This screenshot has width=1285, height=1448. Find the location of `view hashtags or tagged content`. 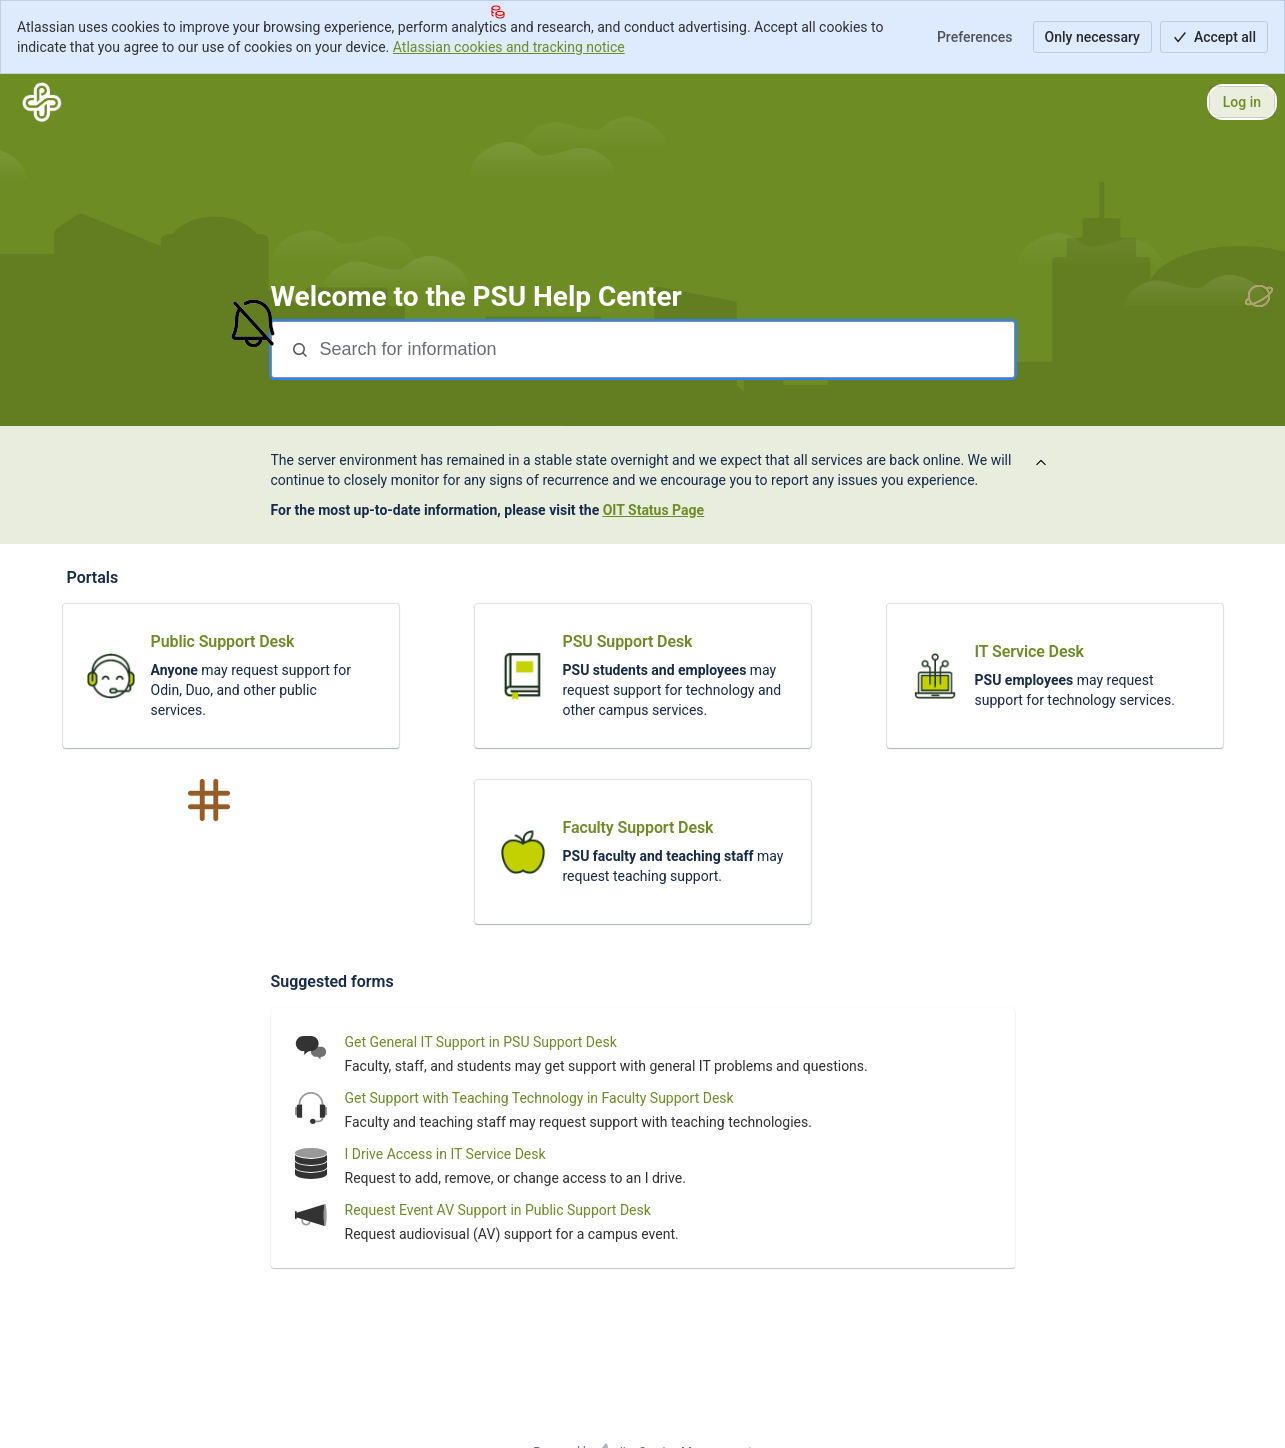

view hashtags or tagged content is located at coordinates (209, 800).